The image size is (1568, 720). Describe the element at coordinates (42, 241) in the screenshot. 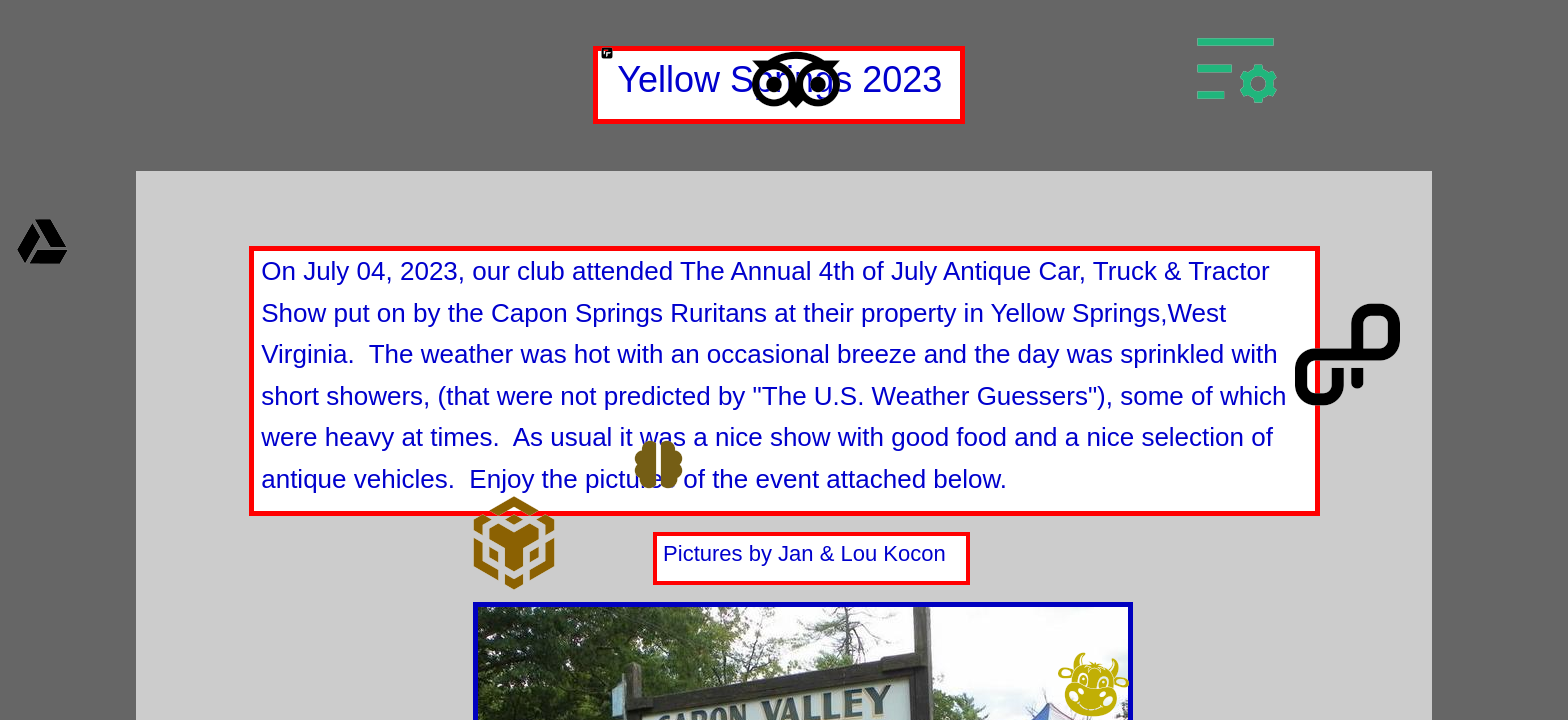

I see `open Google Drive` at that location.